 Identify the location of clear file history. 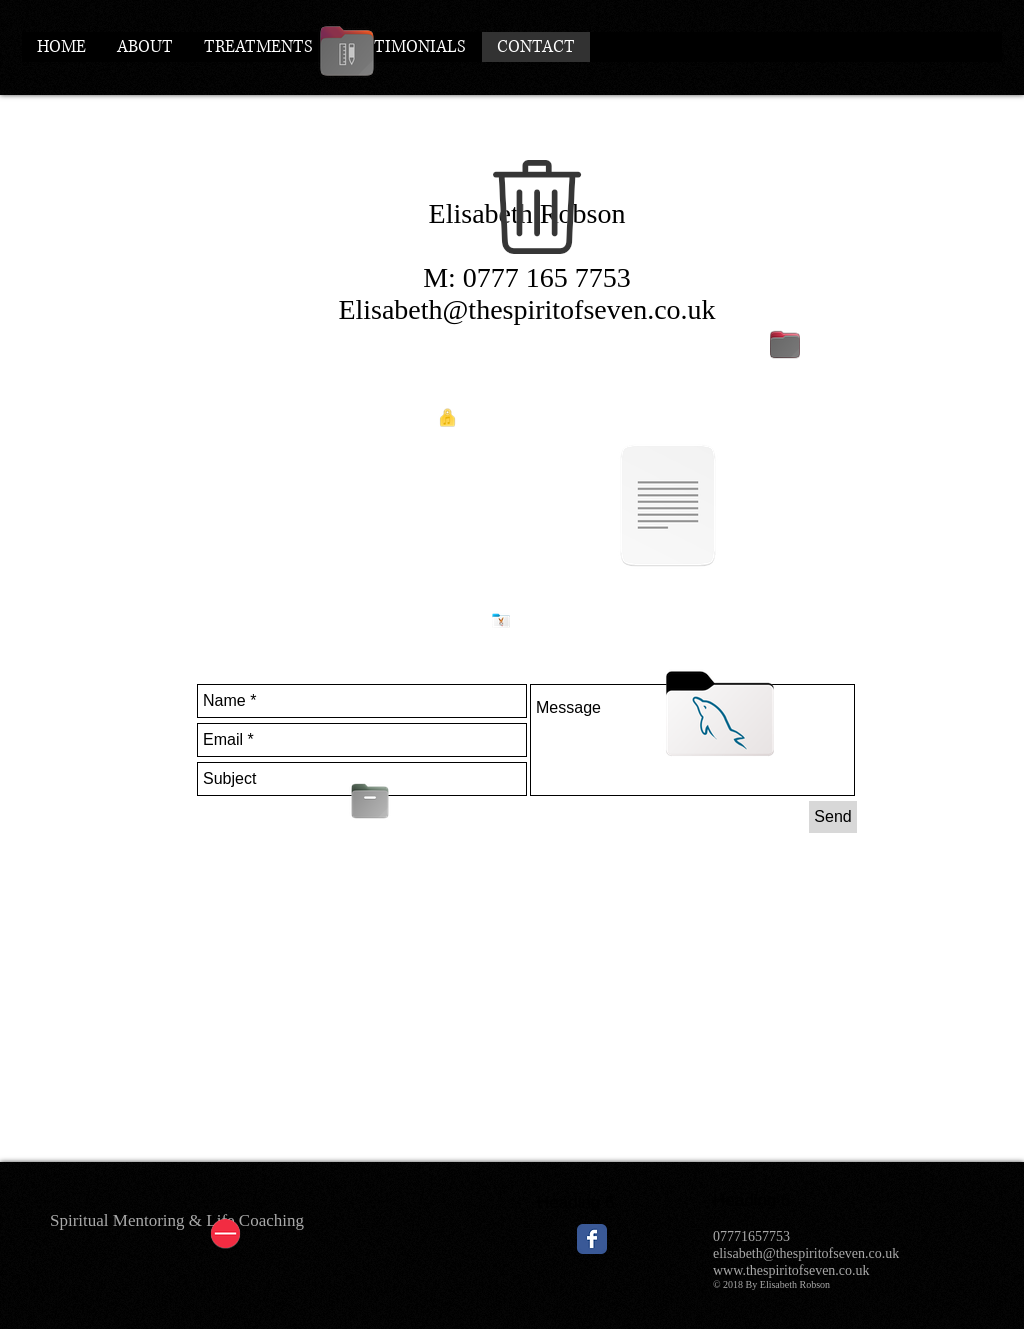
(540, 207).